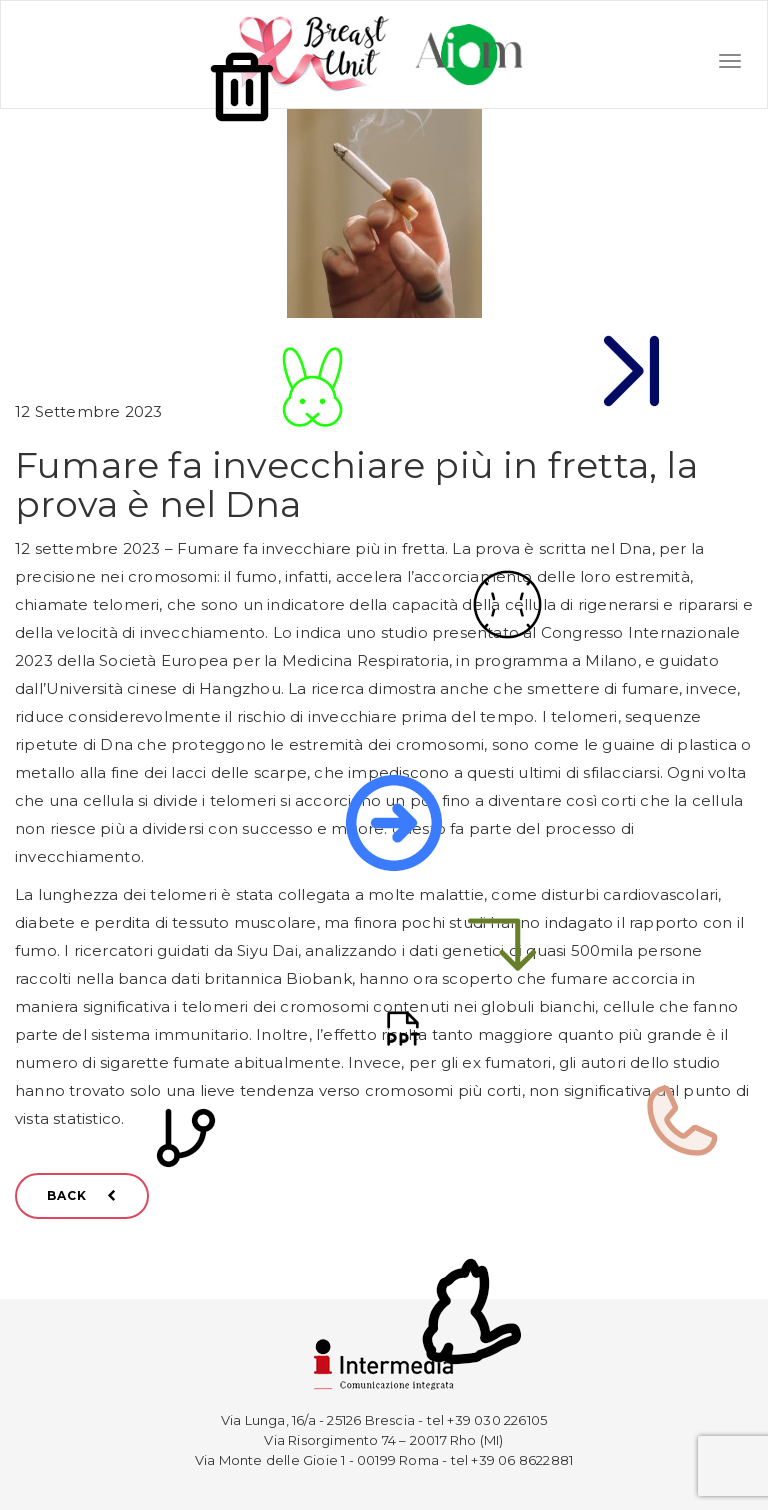  What do you see at coordinates (507, 604) in the screenshot?
I see `view baseball scores or stats` at bounding box center [507, 604].